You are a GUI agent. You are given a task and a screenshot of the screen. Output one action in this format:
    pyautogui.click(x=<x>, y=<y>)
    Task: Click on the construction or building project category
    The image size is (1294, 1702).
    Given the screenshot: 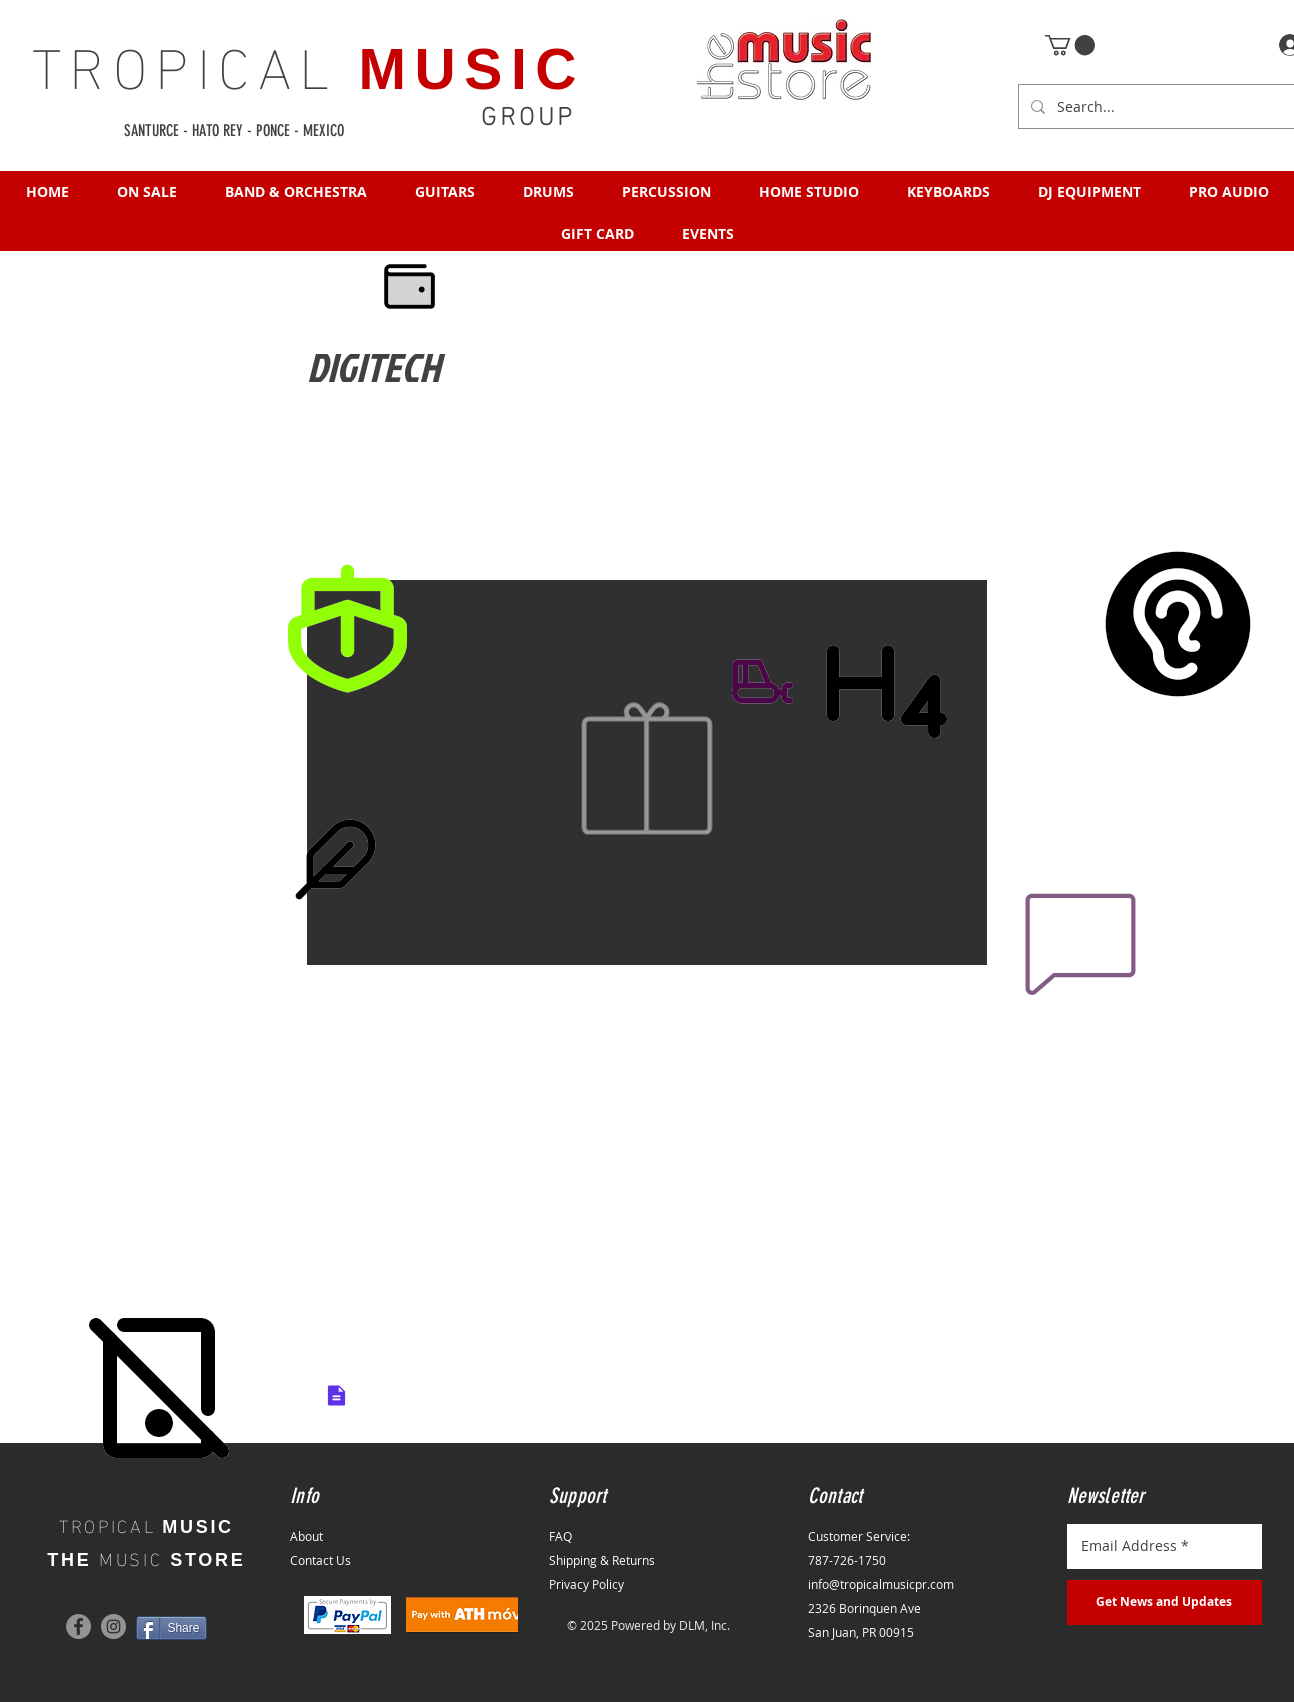 What is the action you would take?
    pyautogui.click(x=762, y=681)
    